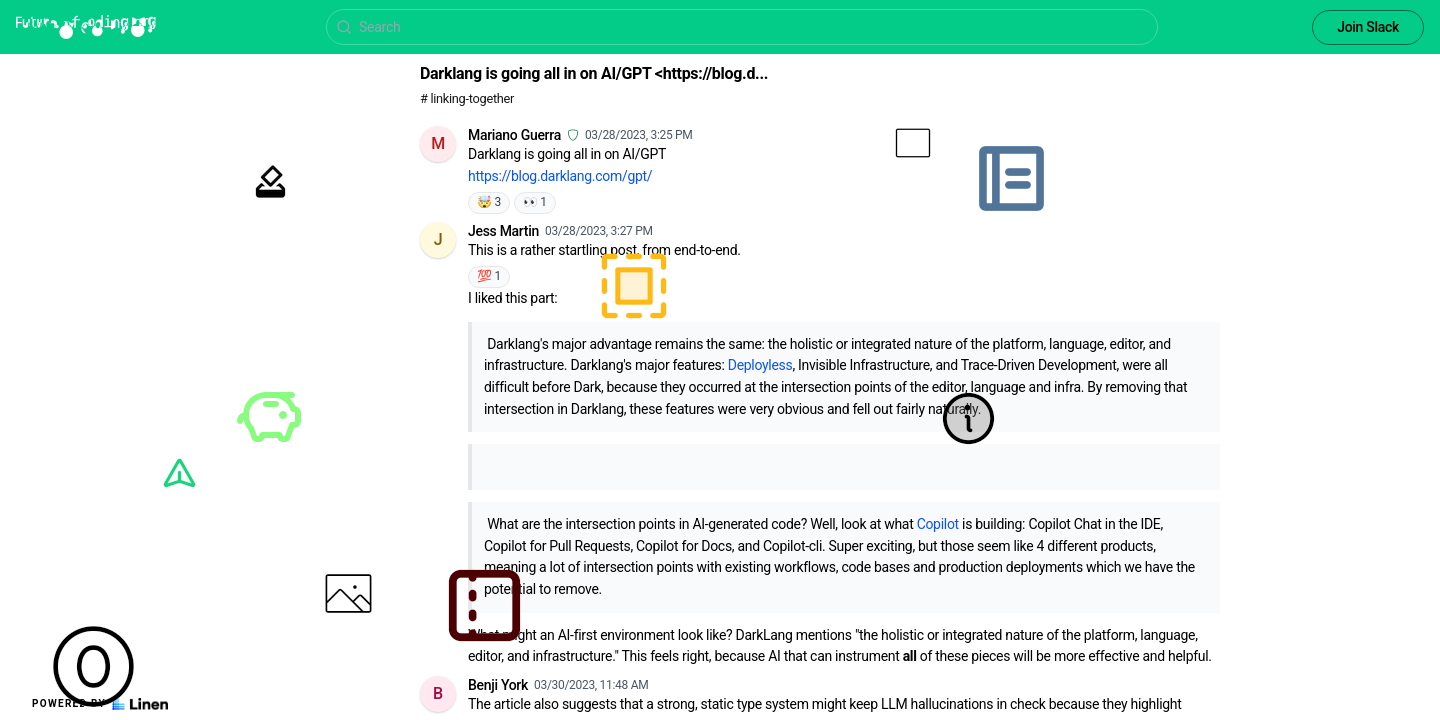  I want to click on access savings or budget features, so click(269, 417).